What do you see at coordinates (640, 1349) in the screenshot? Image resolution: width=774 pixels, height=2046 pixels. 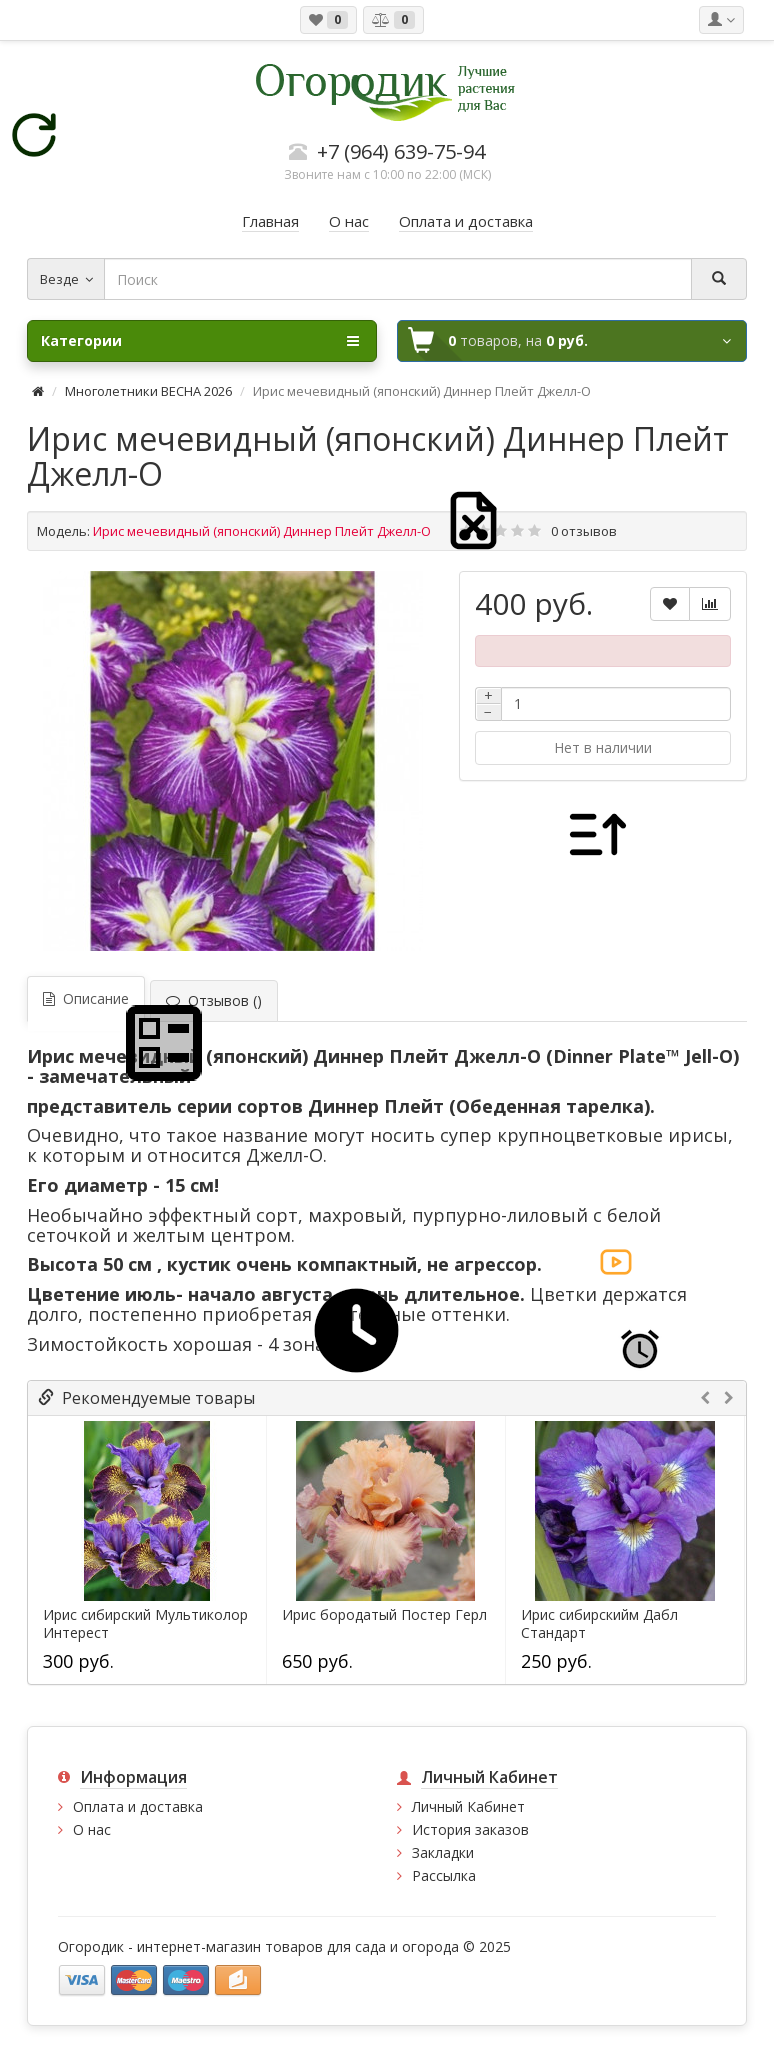 I see `set or manage alarms` at bounding box center [640, 1349].